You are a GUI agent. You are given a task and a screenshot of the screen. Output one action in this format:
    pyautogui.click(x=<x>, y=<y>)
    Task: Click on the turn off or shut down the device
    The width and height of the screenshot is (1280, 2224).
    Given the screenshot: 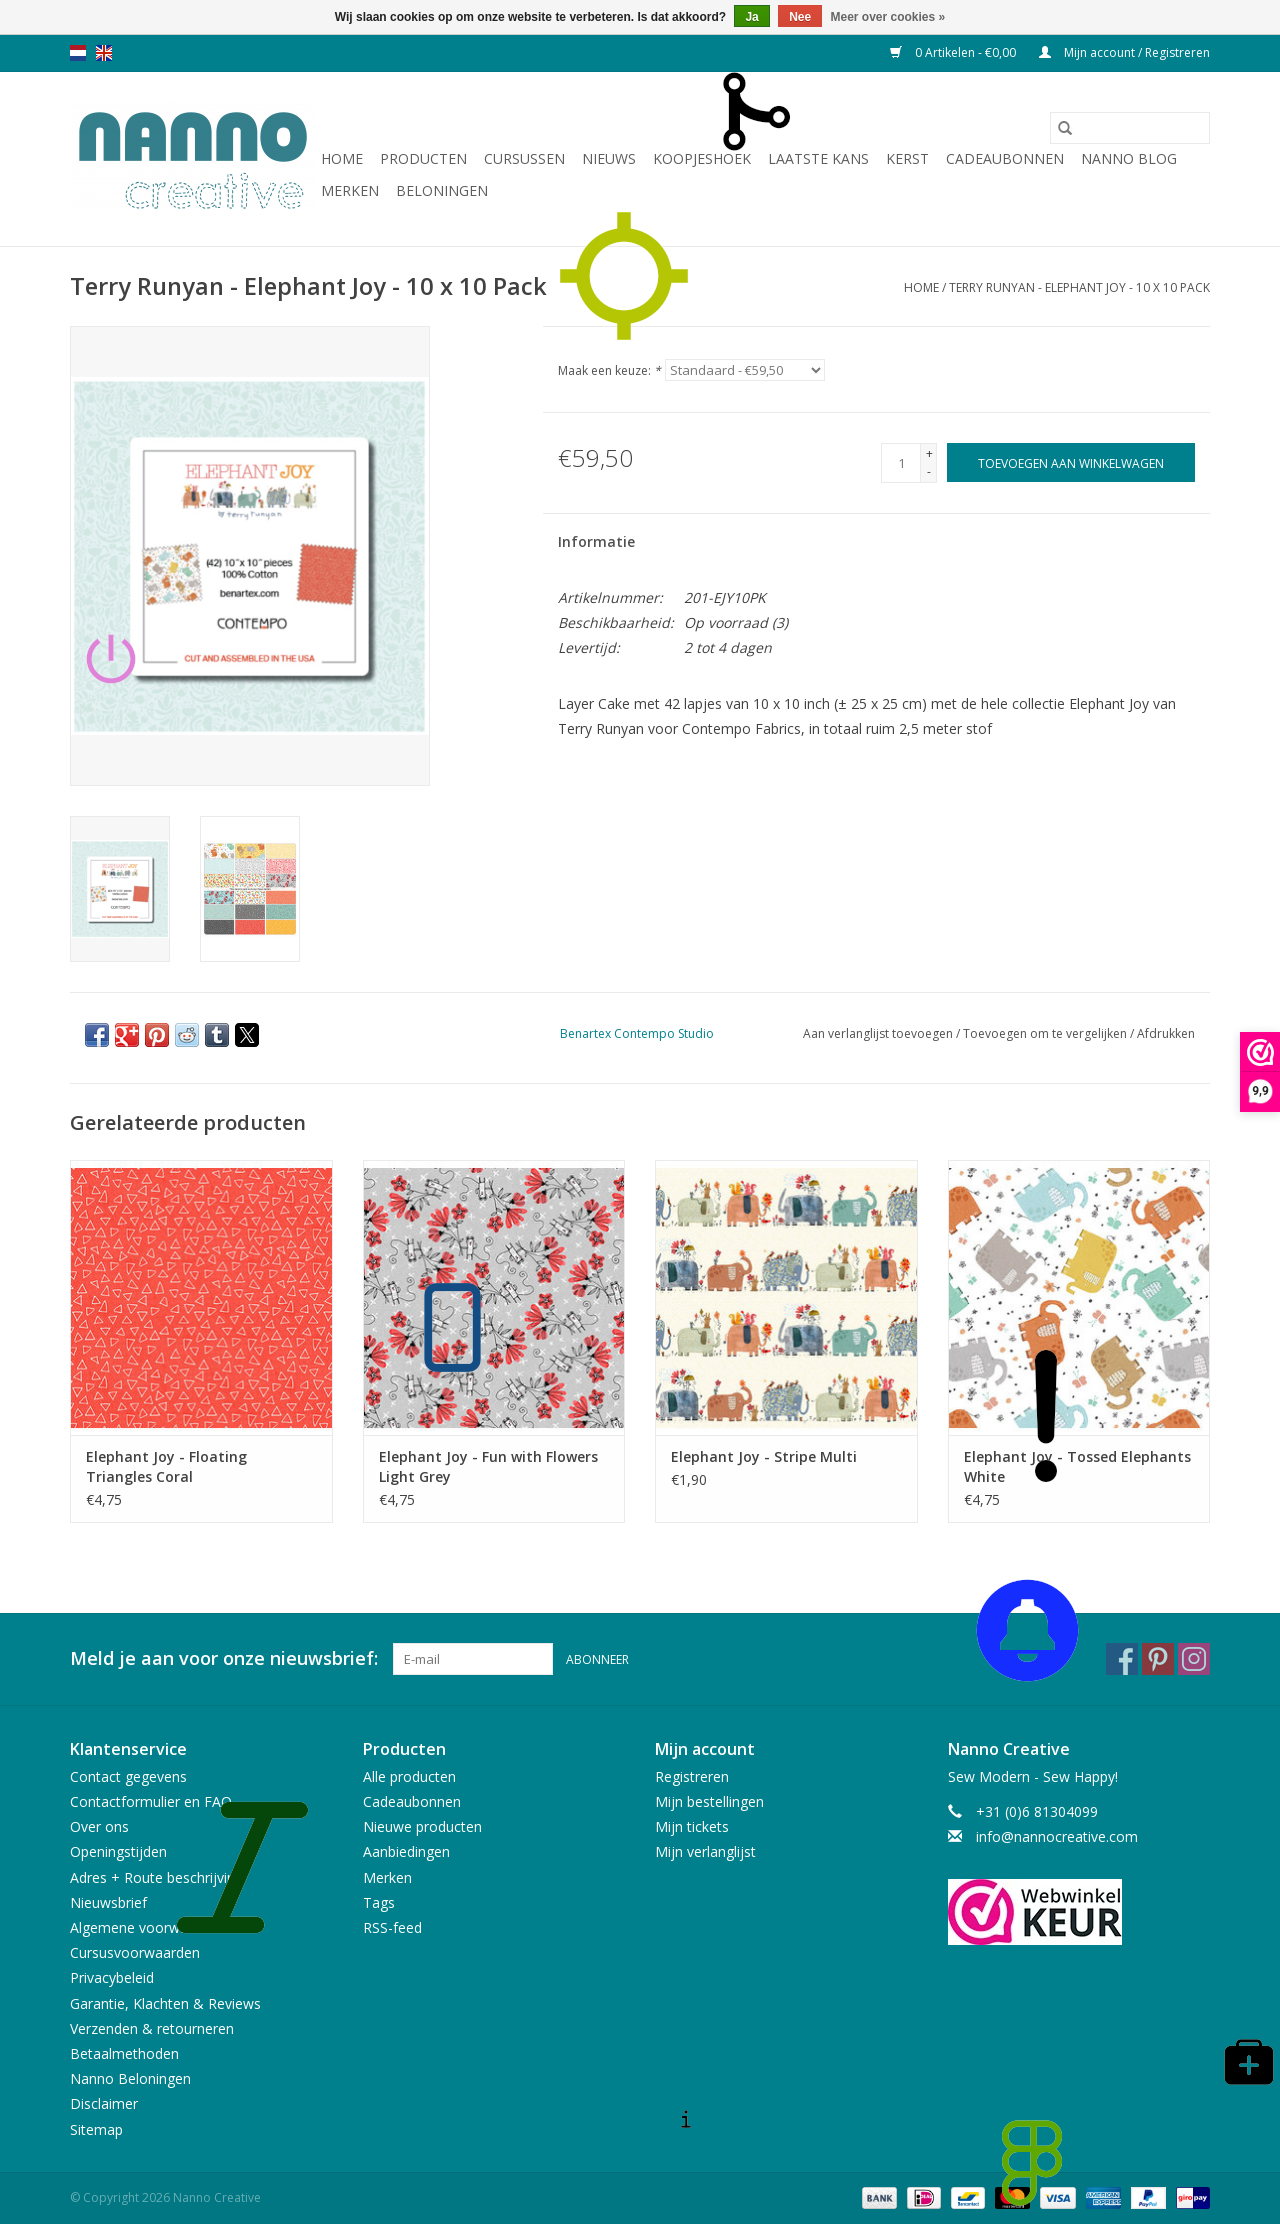 What is the action you would take?
    pyautogui.click(x=111, y=659)
    